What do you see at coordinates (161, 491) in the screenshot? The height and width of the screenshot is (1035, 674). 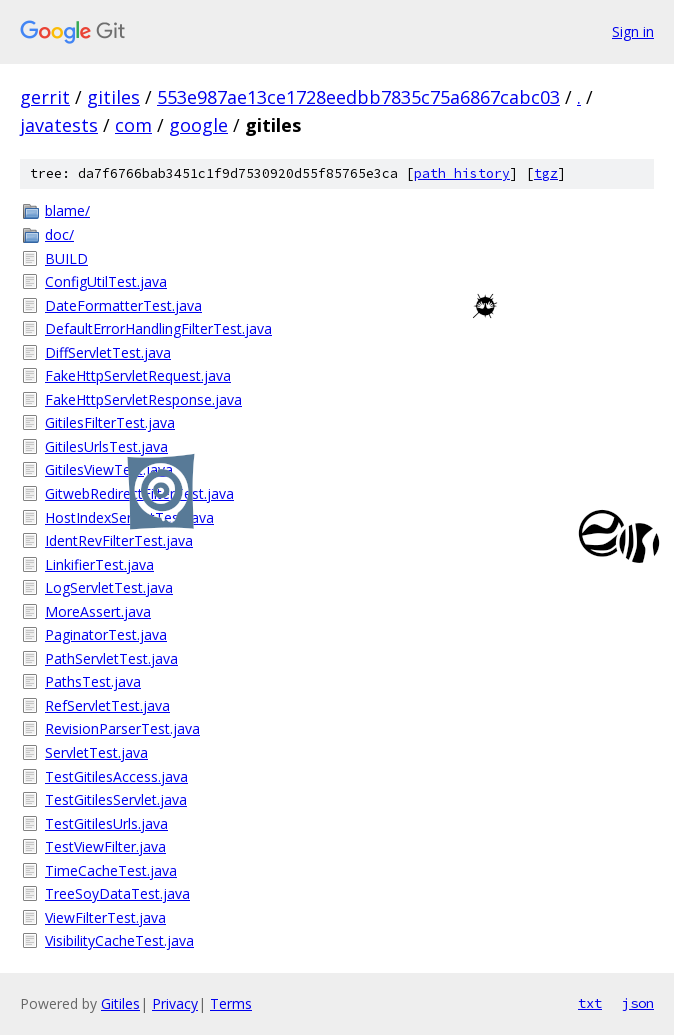 I see `view wanted poster or bounty target` at bounding box center [161, 491].